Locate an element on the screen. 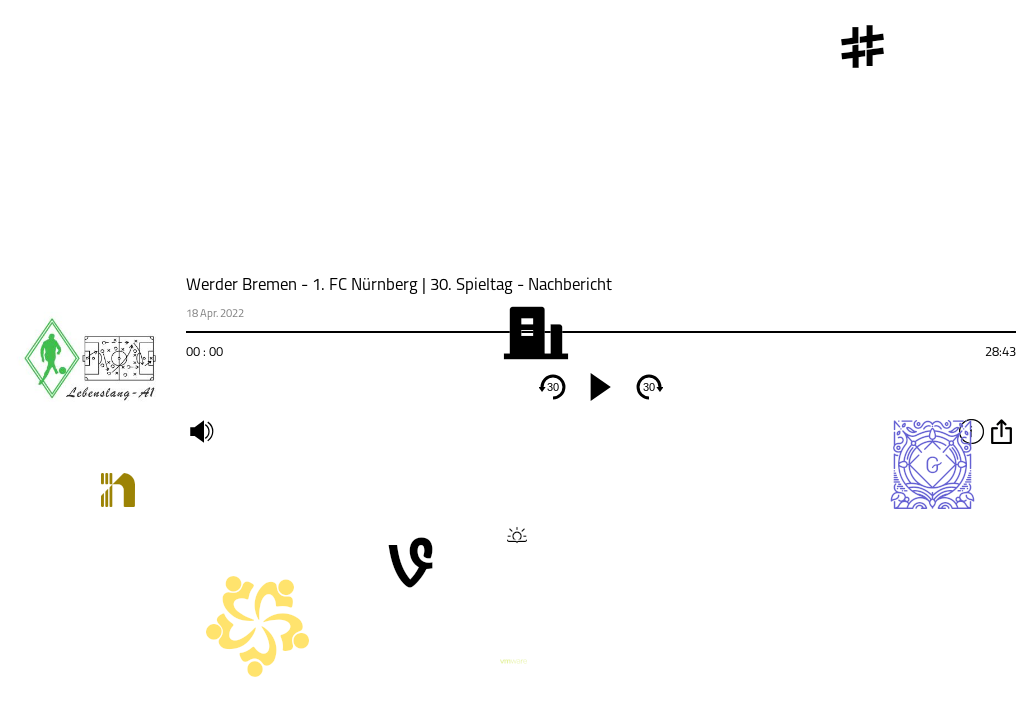 This screenshot has width=1024, height=720. vine app logo is located at coordinates (410, 562).